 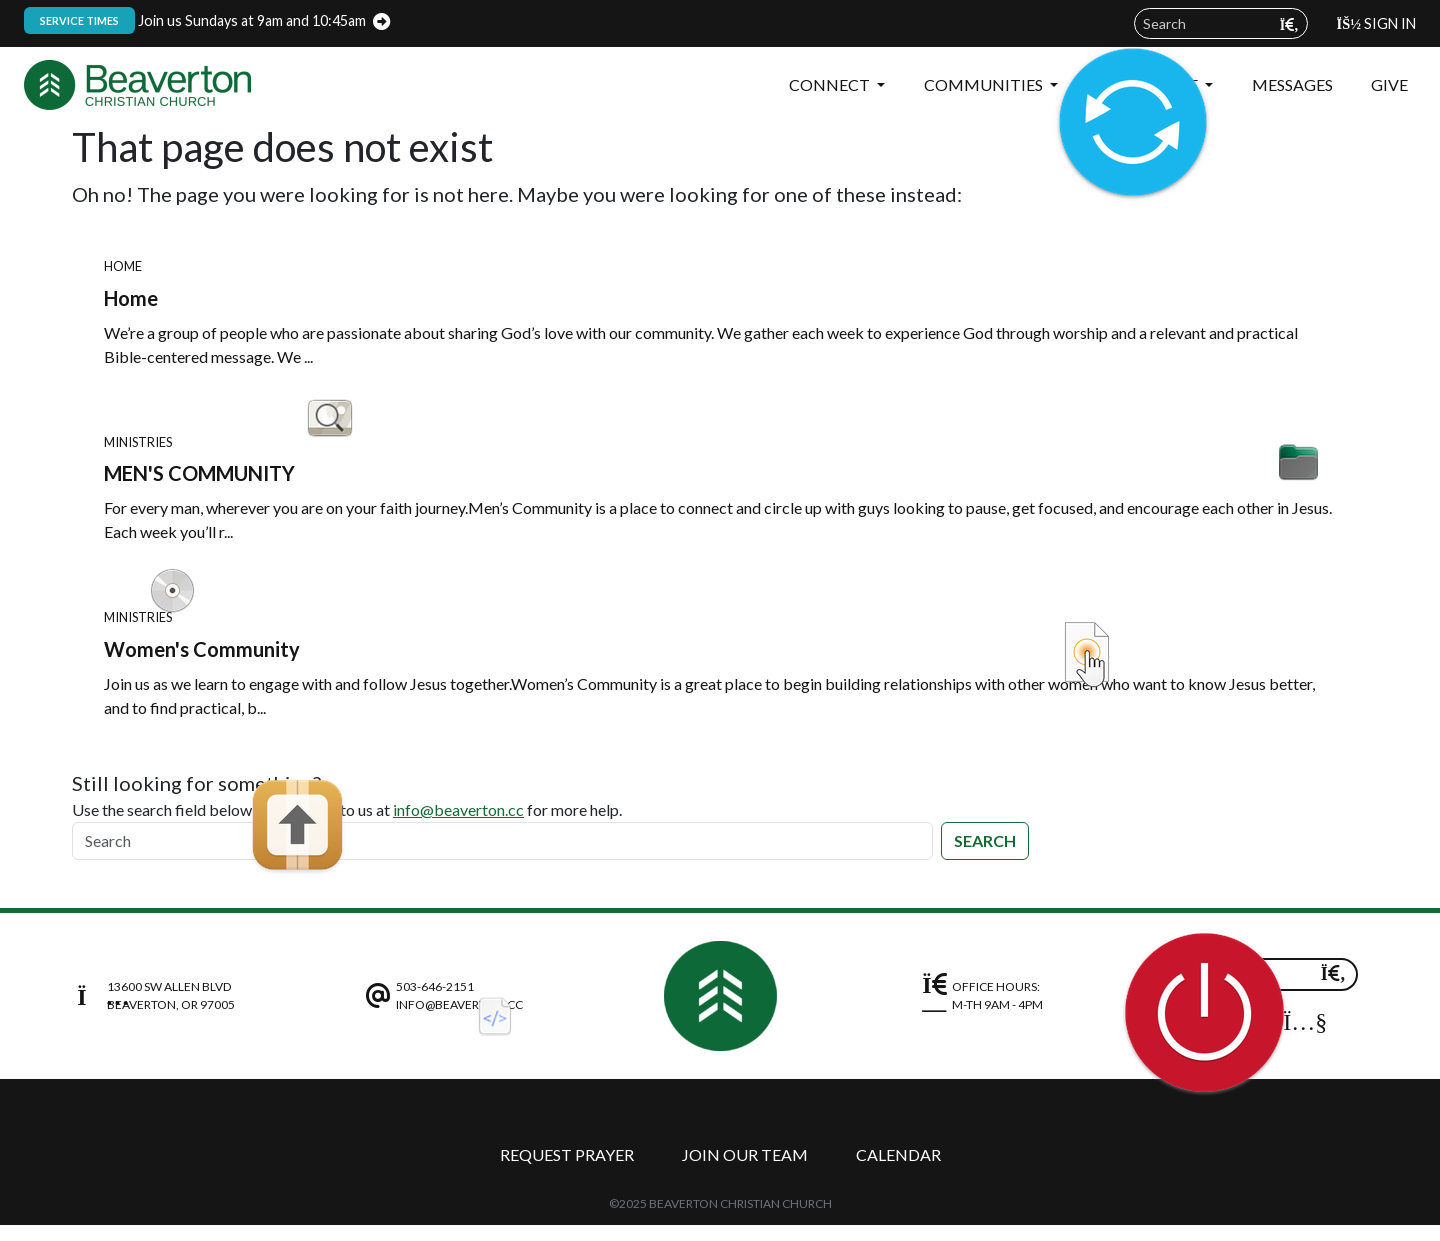 What do you see at coordinates (172, 590) in the screenshot?
I see `indicates a blank DVD-R disc ready for burning` at bounding box center [172, 590].